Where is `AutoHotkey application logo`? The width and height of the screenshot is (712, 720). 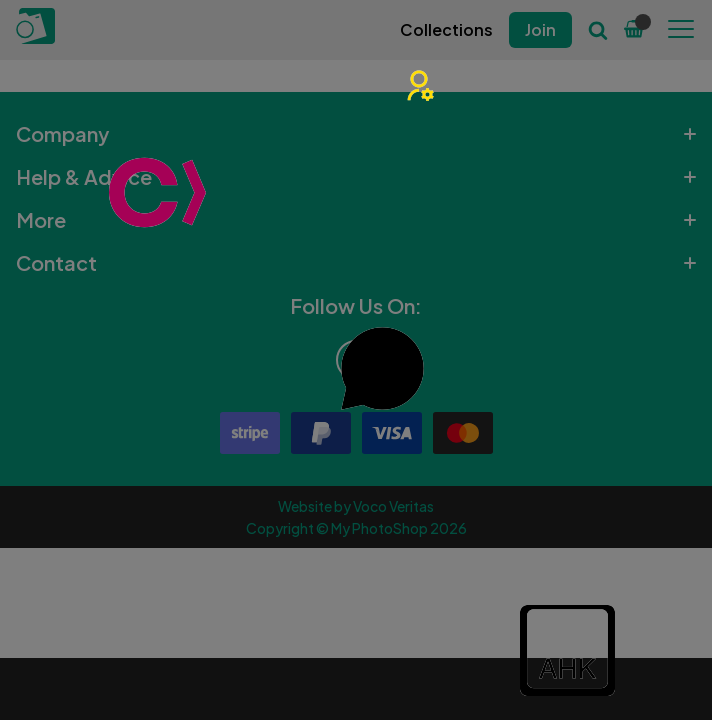 AutoHotkey application logo is located at coordinates (567, 650).